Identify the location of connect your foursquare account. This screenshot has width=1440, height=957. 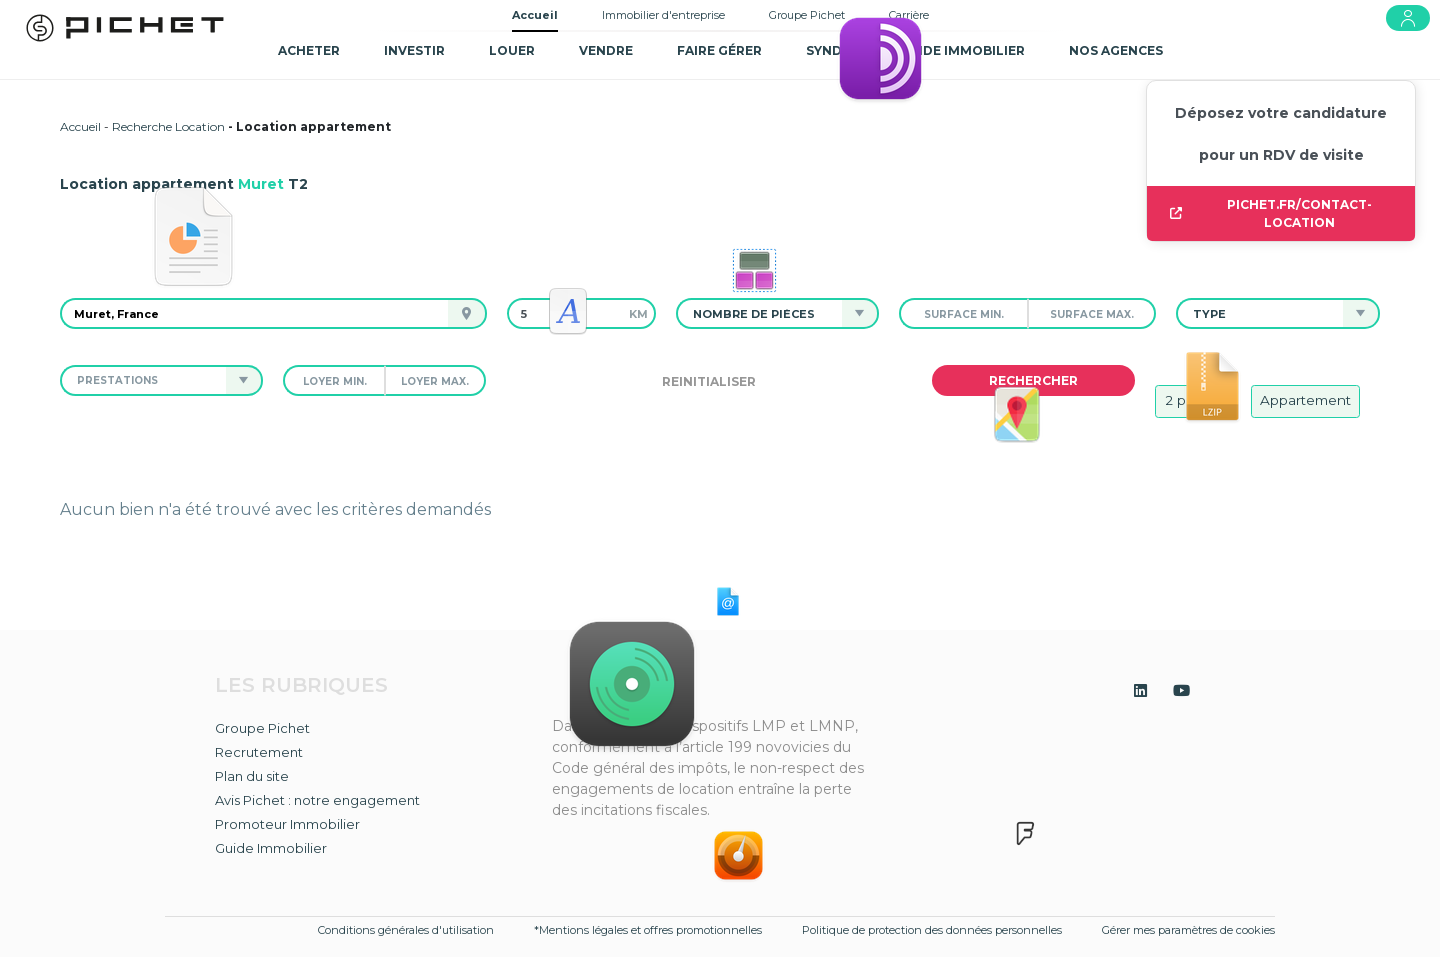
(1024, 833).